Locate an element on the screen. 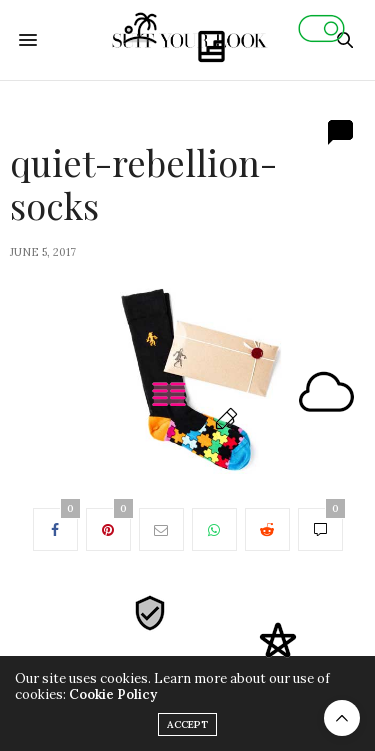 The image size is (375, 751). toggle switch in the on position is located at coordinates (321, 28).